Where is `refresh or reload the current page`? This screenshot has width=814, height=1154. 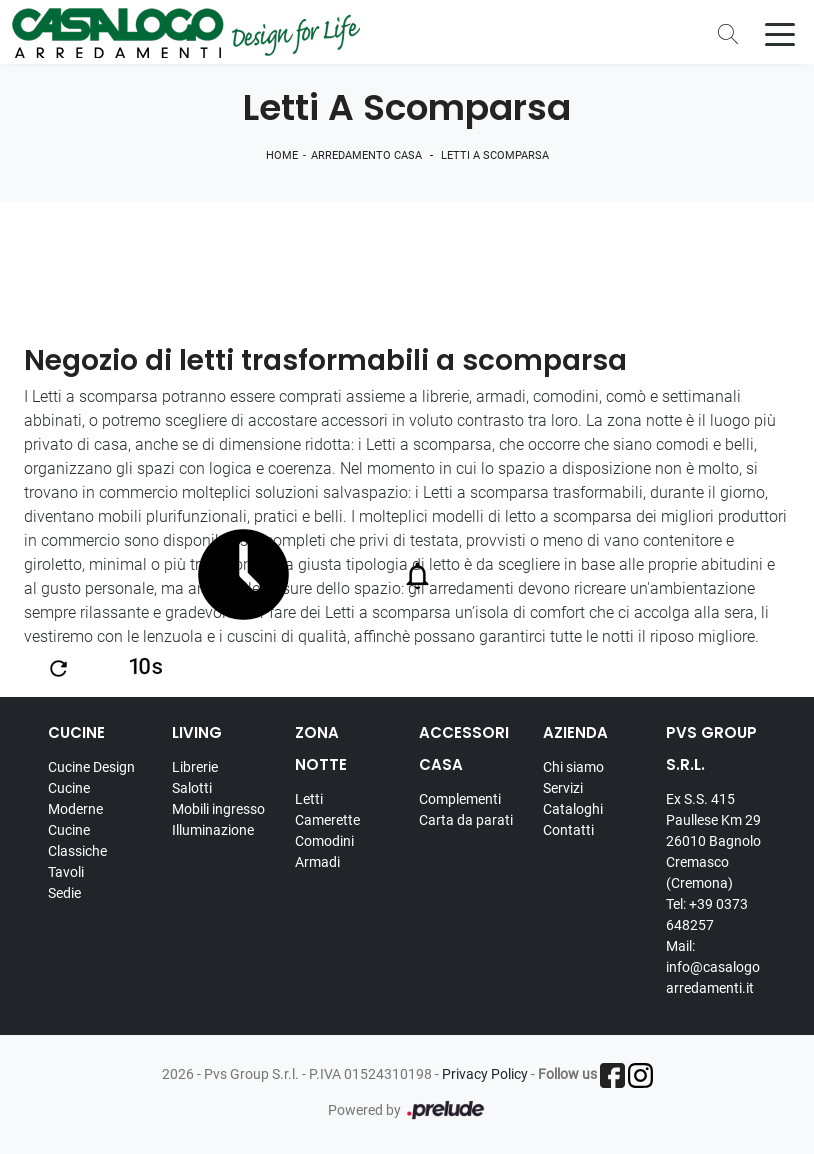
refresh or reload the current page is located at coordinates (58, 668).